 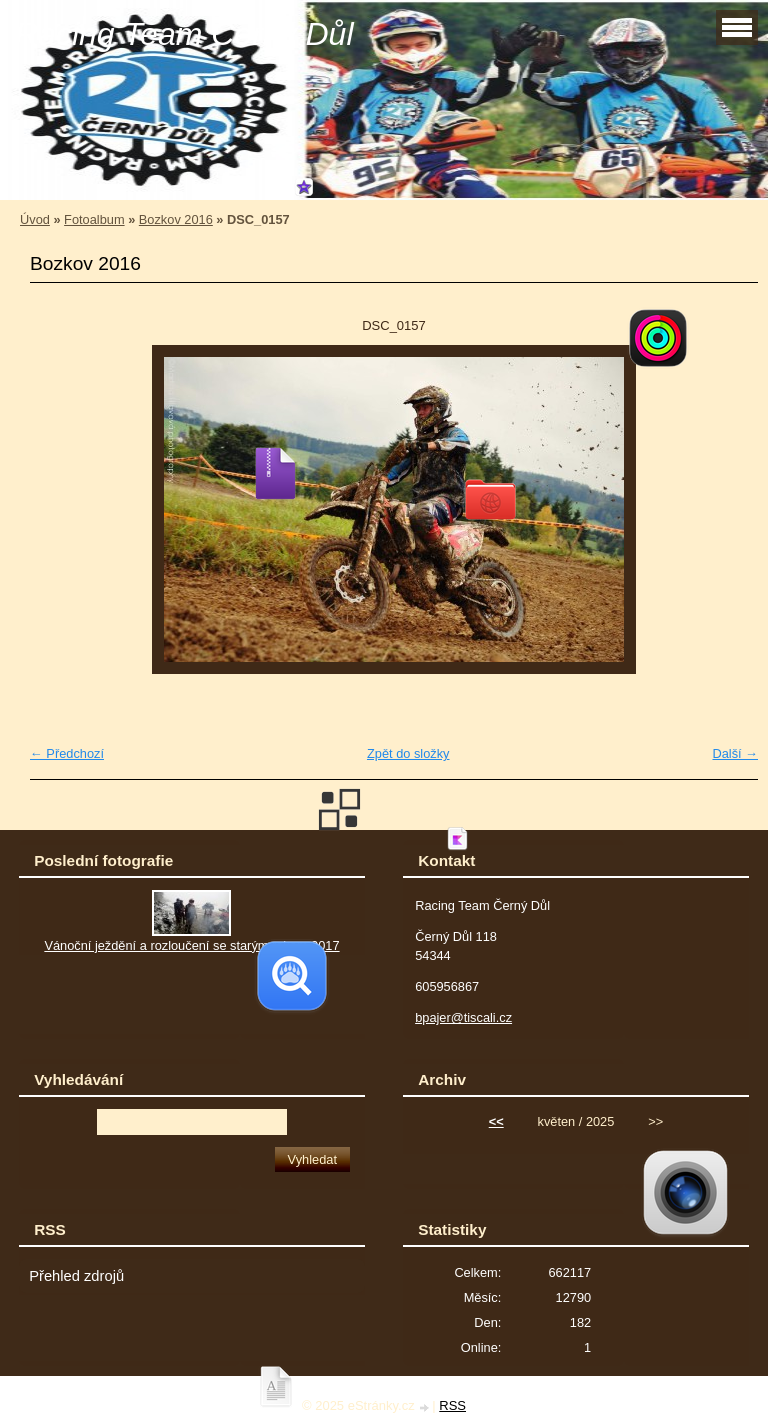 What do you see at coordinates (275, 474) in the screenshot?
I see `a compressed bzip archive file` at bounding box center [275, 474].